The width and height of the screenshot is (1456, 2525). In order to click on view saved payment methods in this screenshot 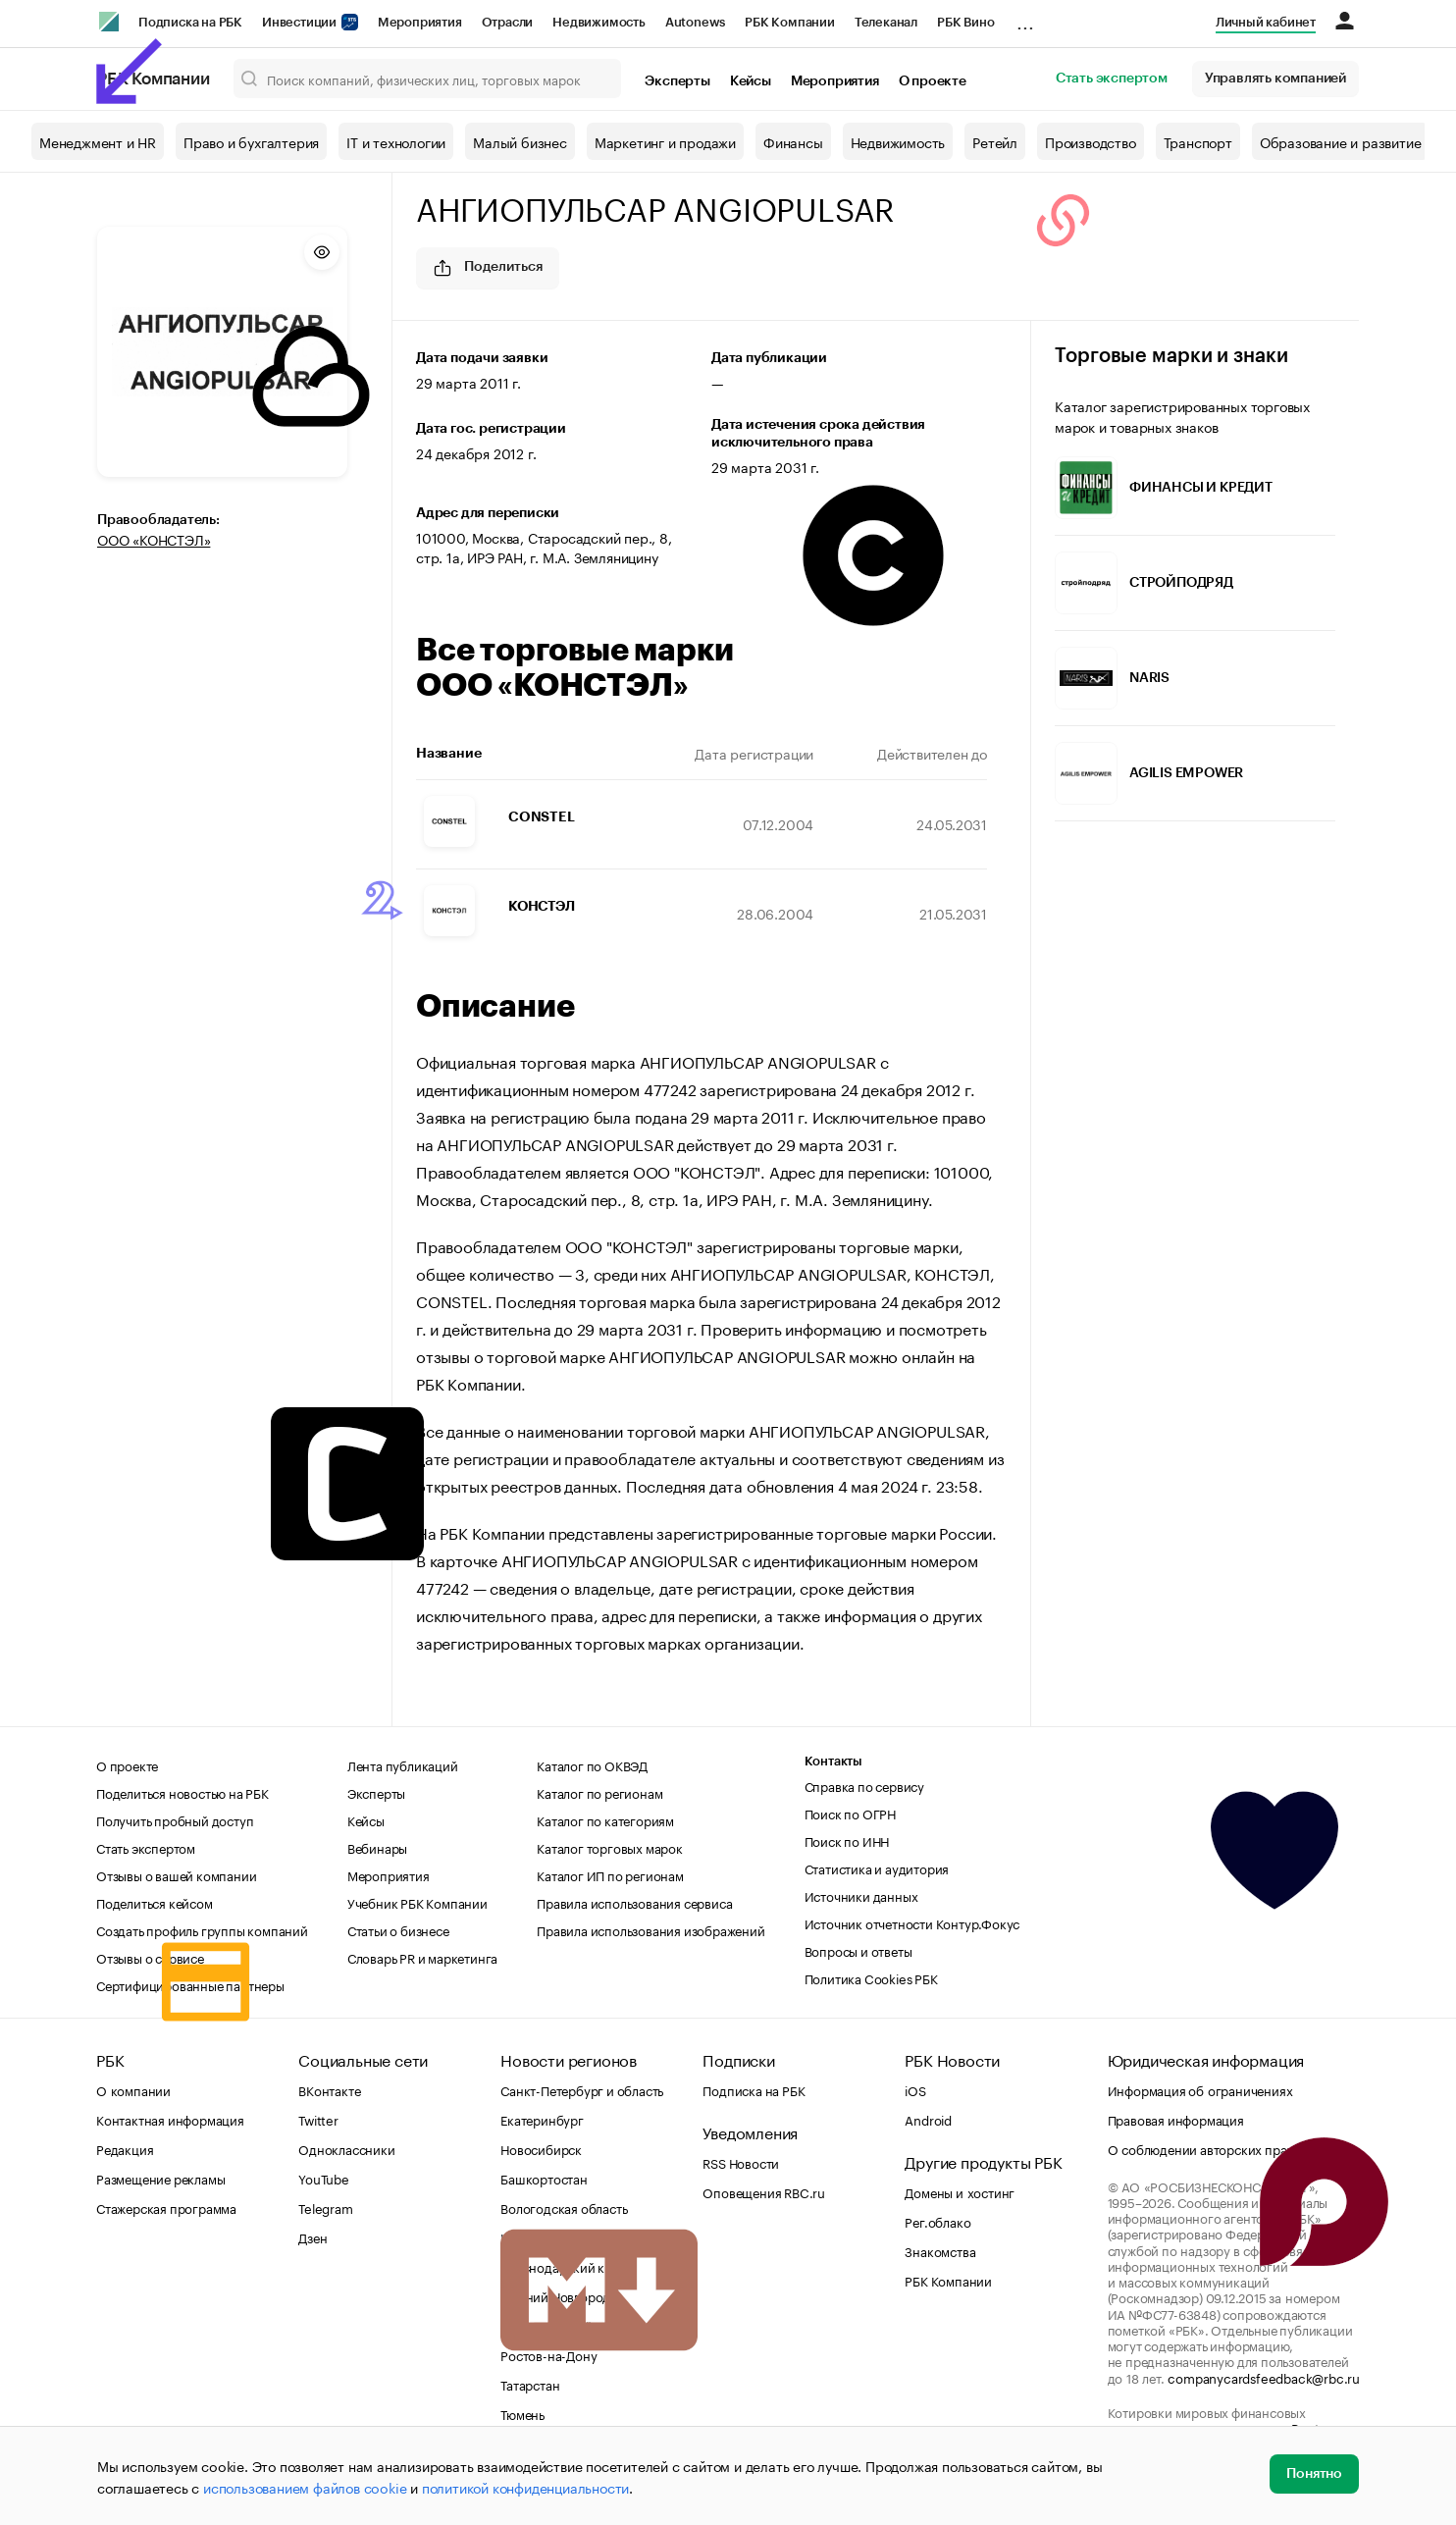, I will do `click(205, 1981)`.